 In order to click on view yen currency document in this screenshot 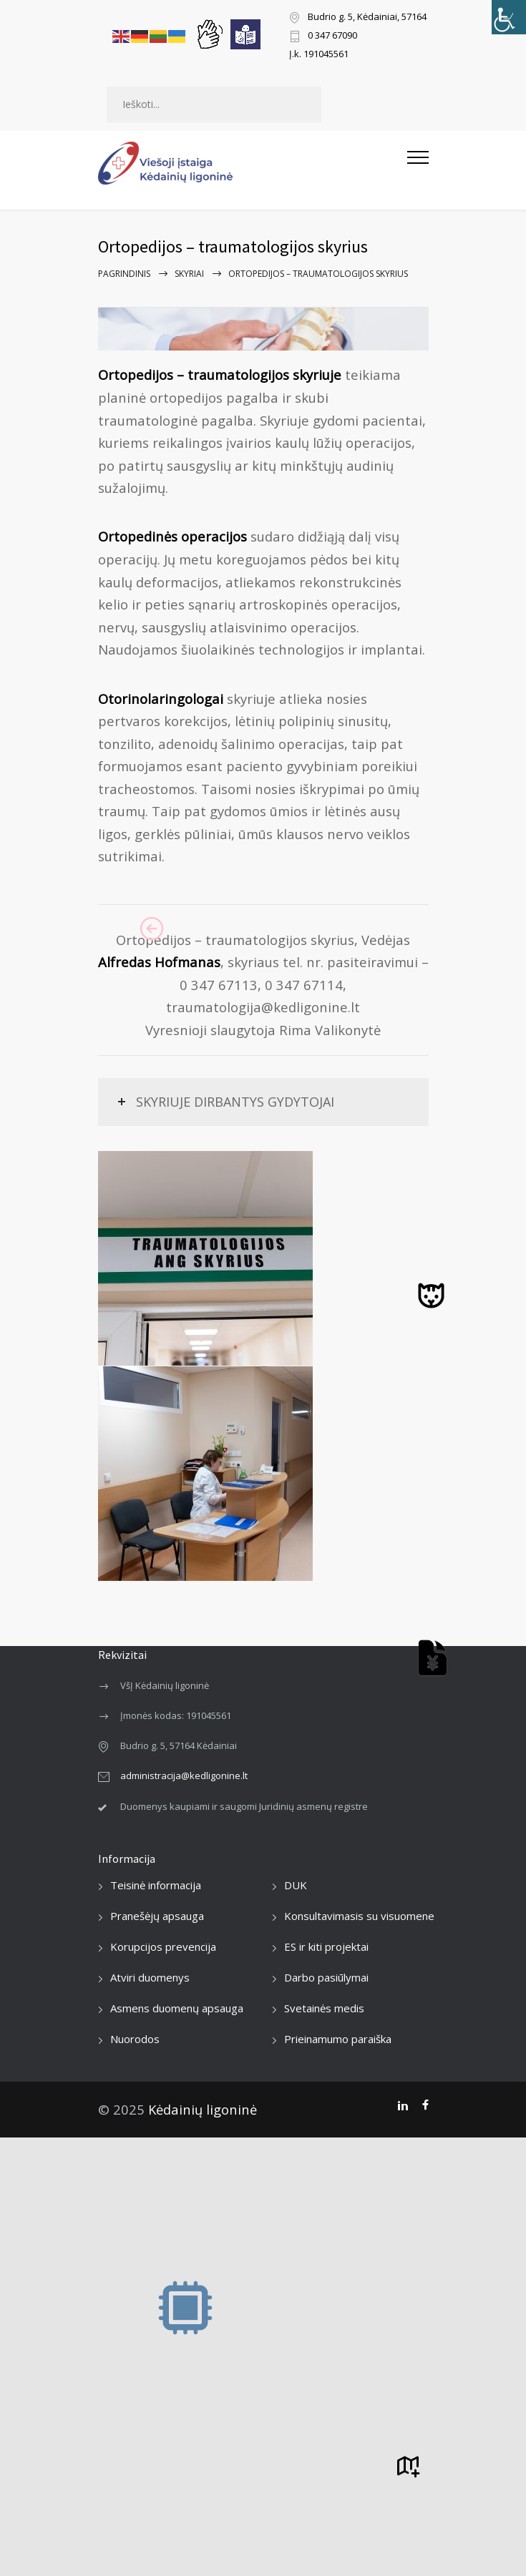, I will do `click(432, 1657)`.